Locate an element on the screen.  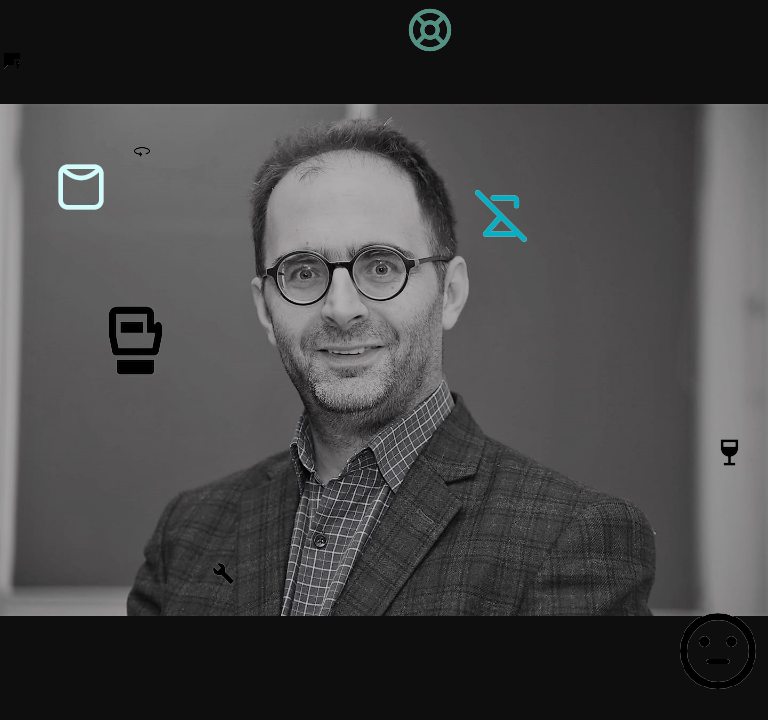
hang dry laundry care instruction is located at coordinates (81, 187).